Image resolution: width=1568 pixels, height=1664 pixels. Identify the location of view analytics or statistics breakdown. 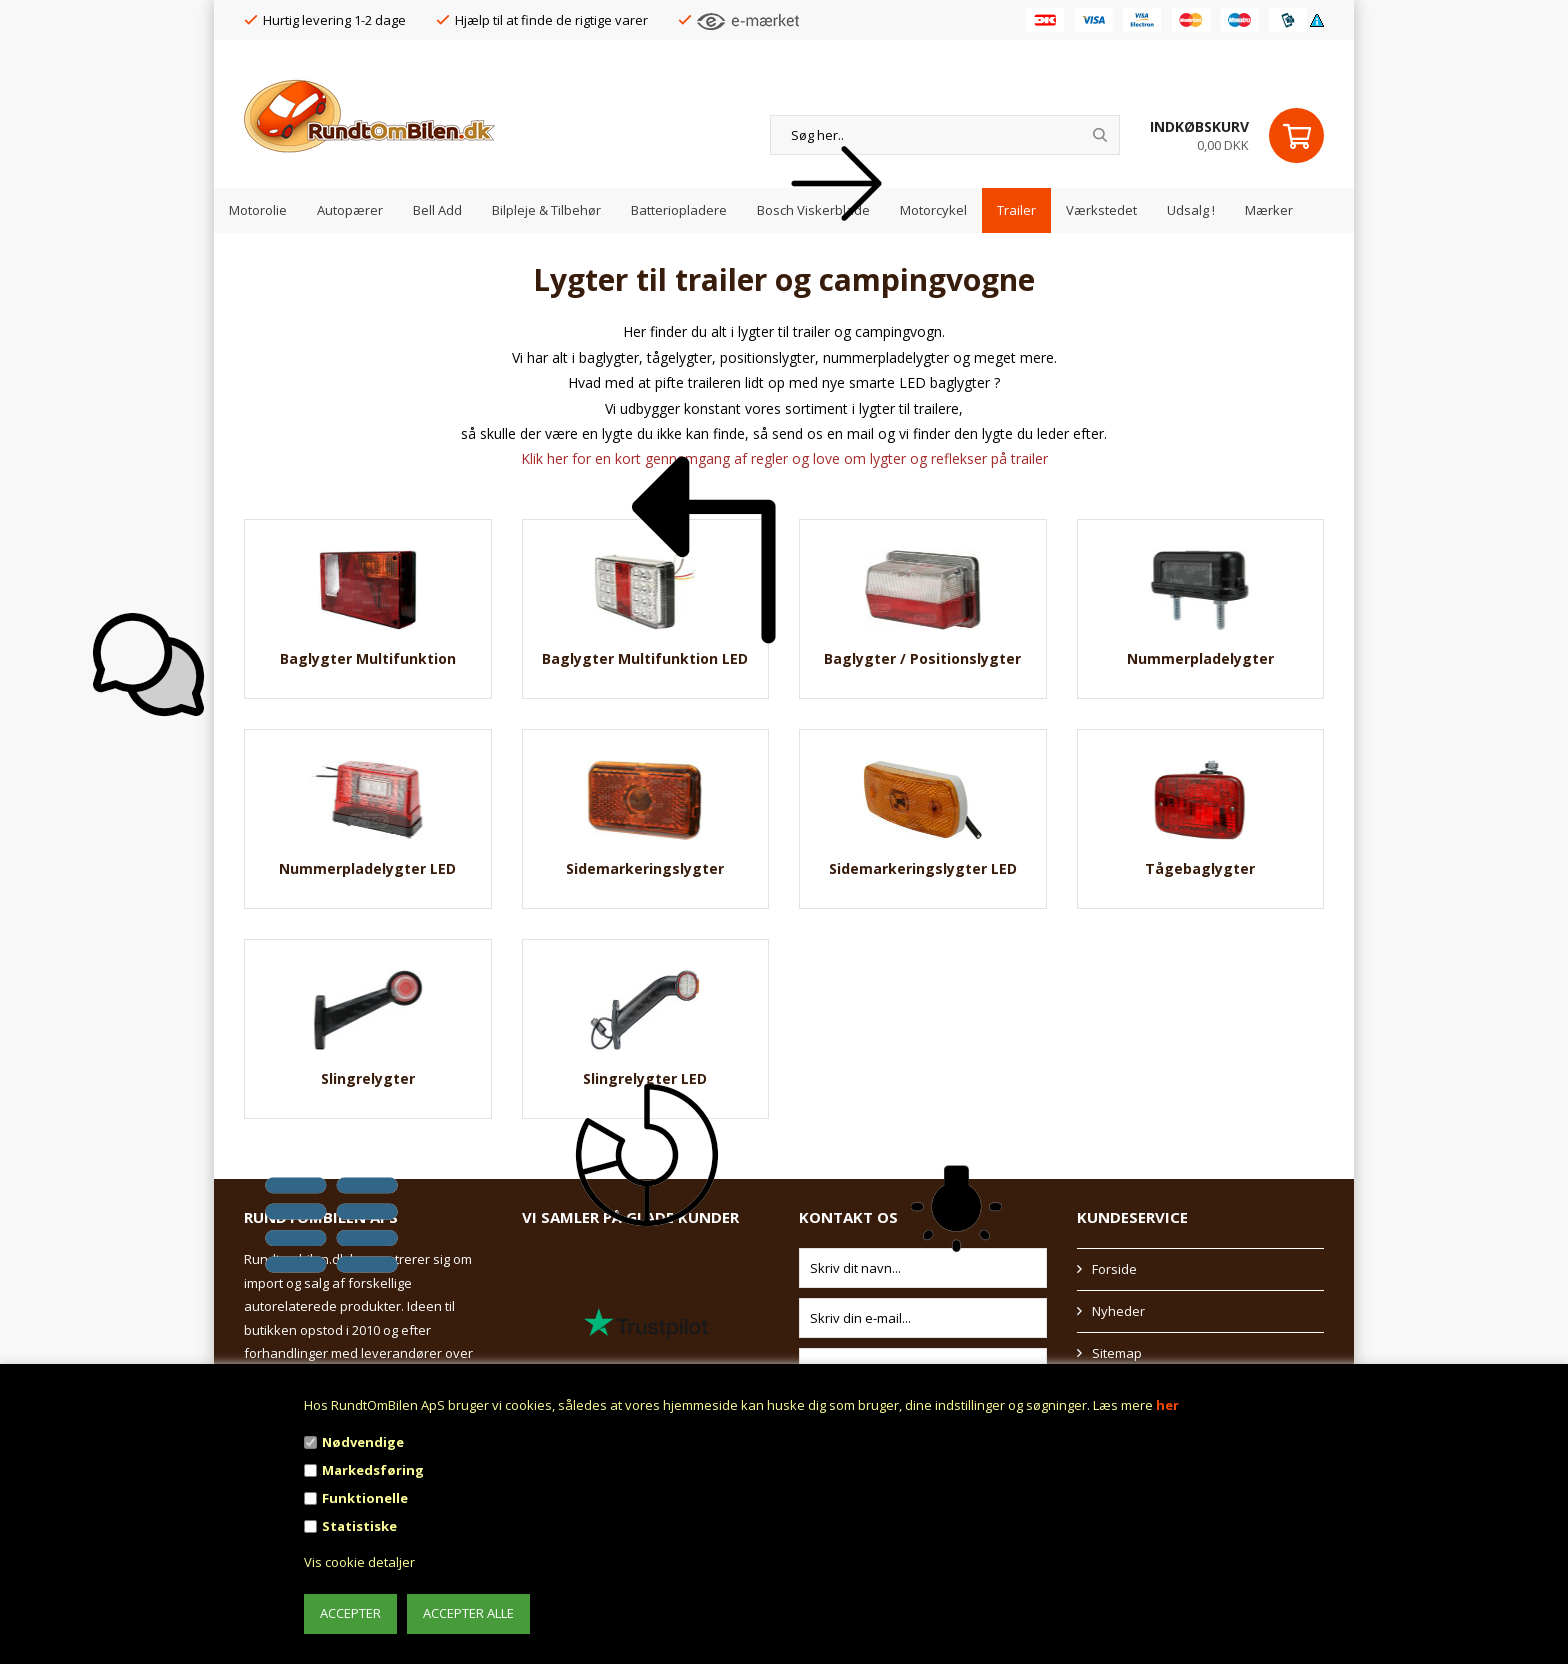
(647, 1155).